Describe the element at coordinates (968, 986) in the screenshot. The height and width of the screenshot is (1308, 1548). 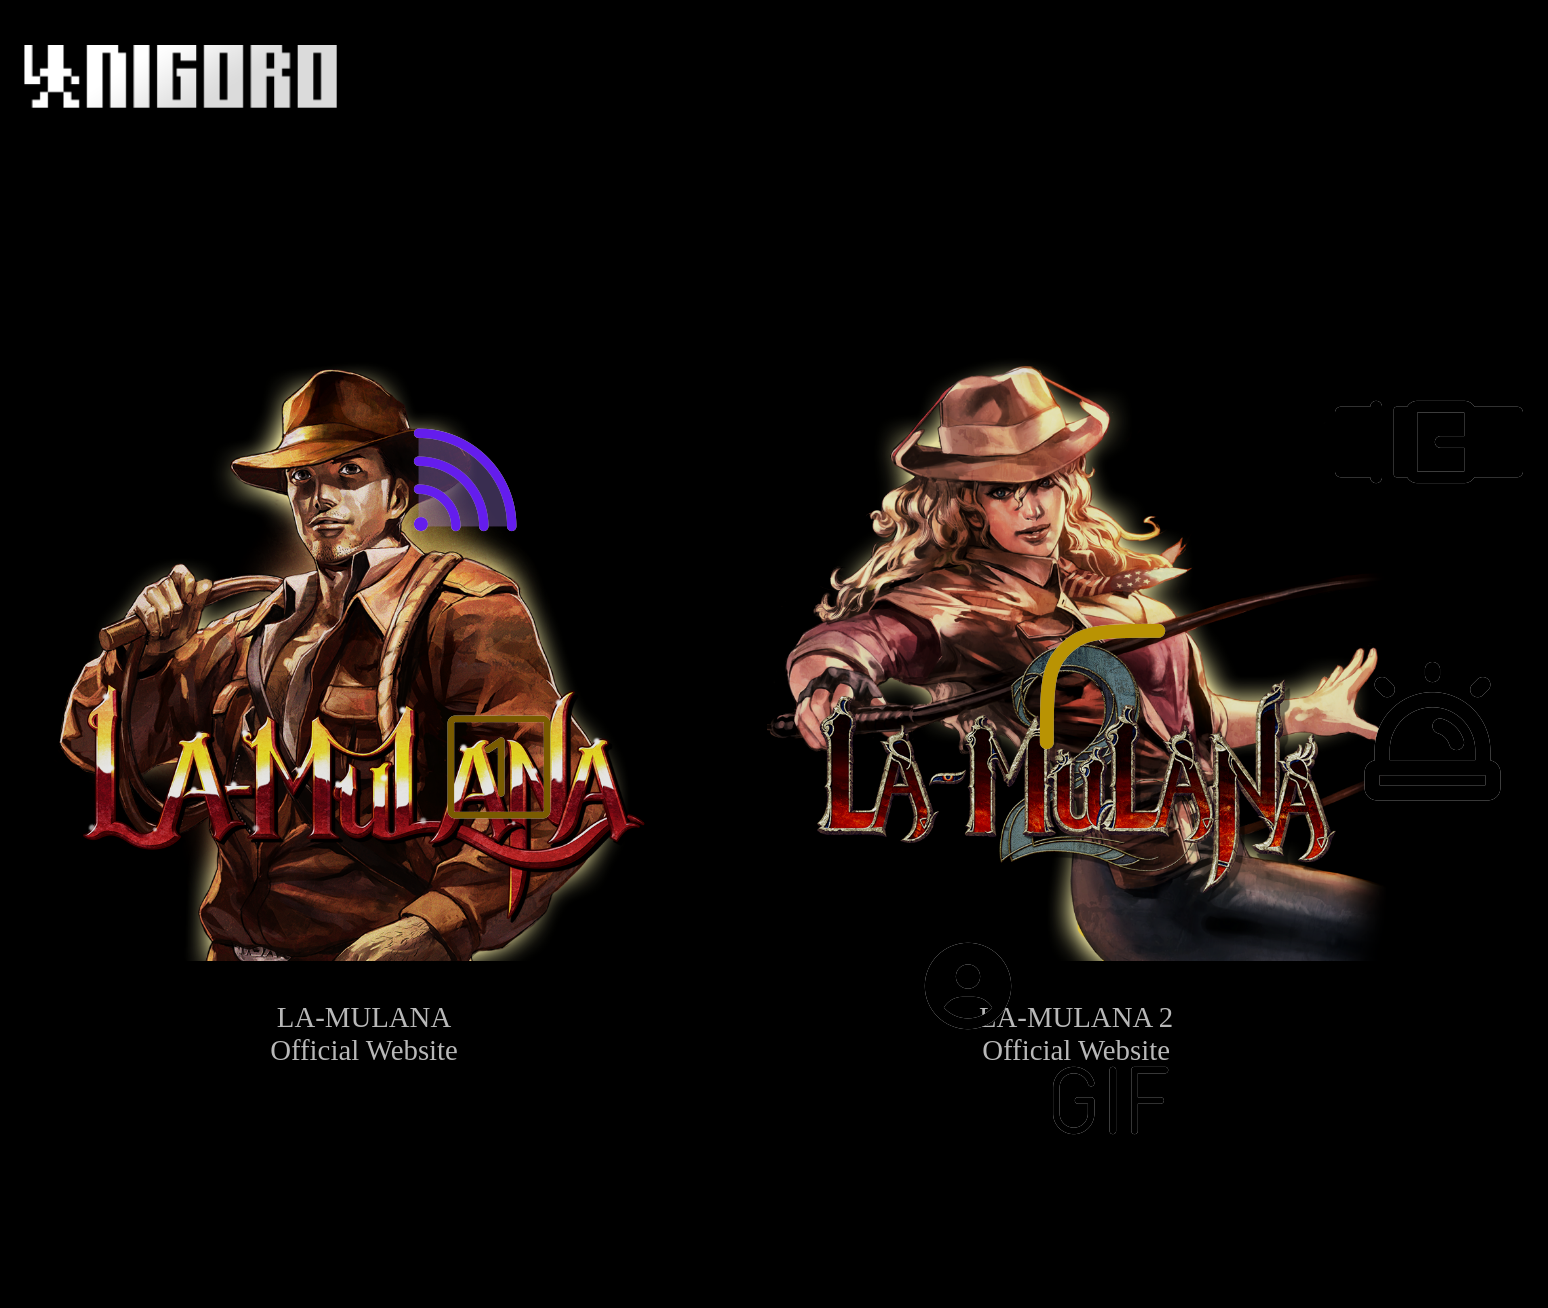
I see `view your profile` at that location.